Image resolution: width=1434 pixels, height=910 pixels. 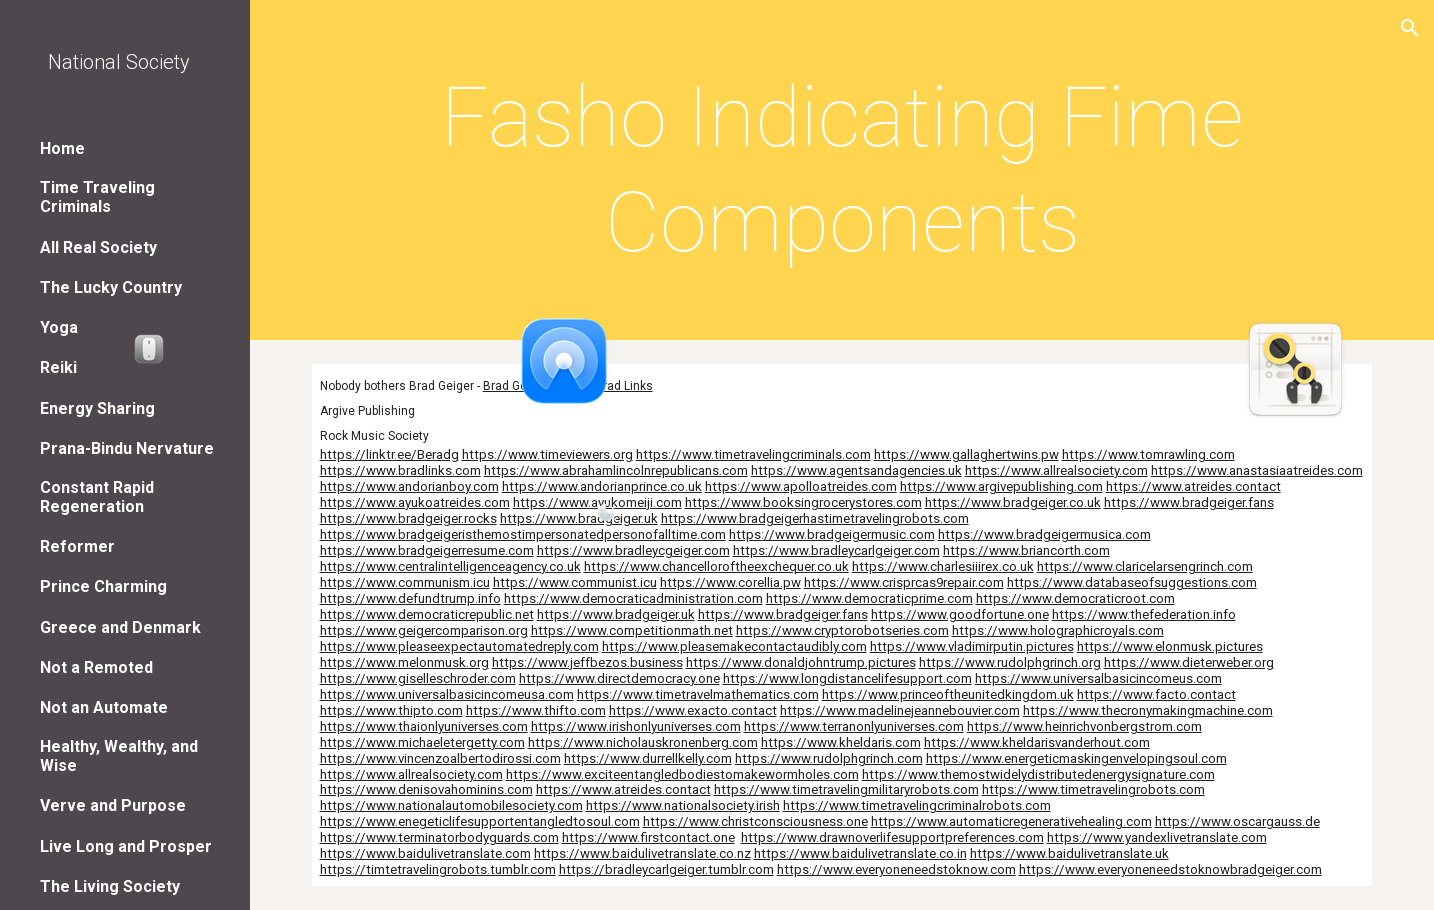 I want to click on open airdrop to share files with nearby devices, so click(x=564, y=361).